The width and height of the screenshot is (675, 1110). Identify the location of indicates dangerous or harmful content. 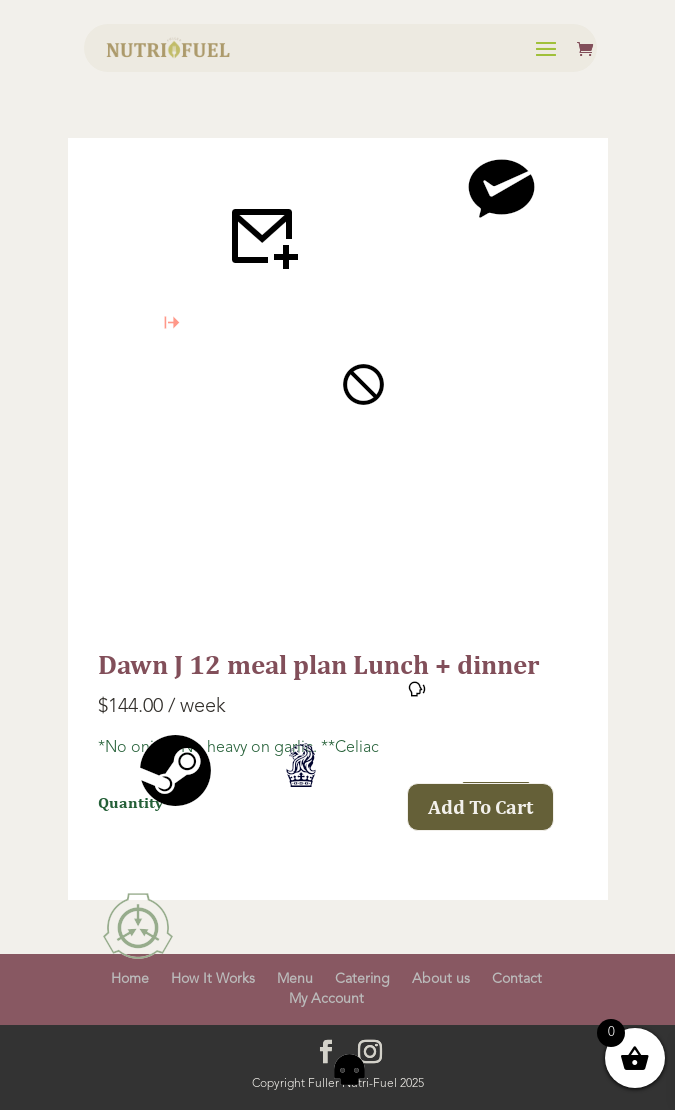
(349, 1069).